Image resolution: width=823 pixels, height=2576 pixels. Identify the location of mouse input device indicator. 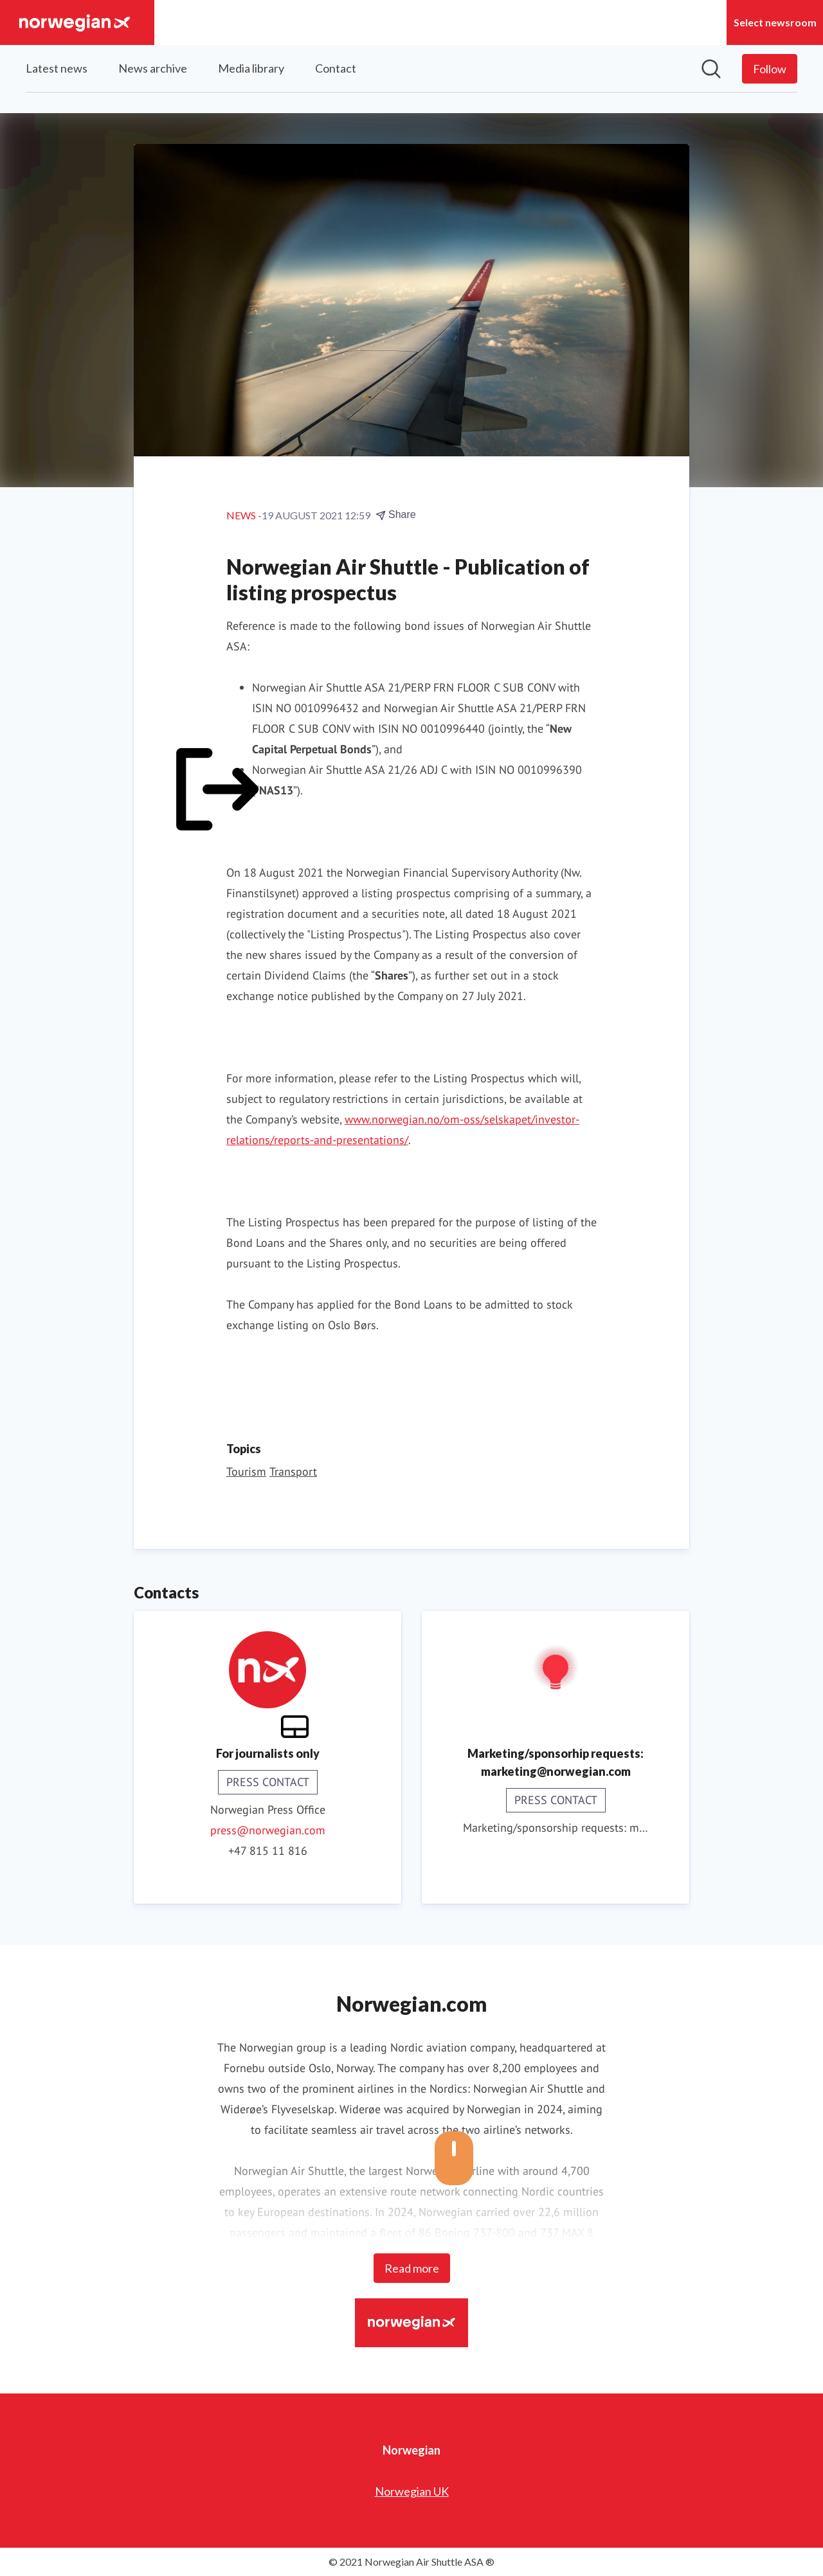
(454, 2158).